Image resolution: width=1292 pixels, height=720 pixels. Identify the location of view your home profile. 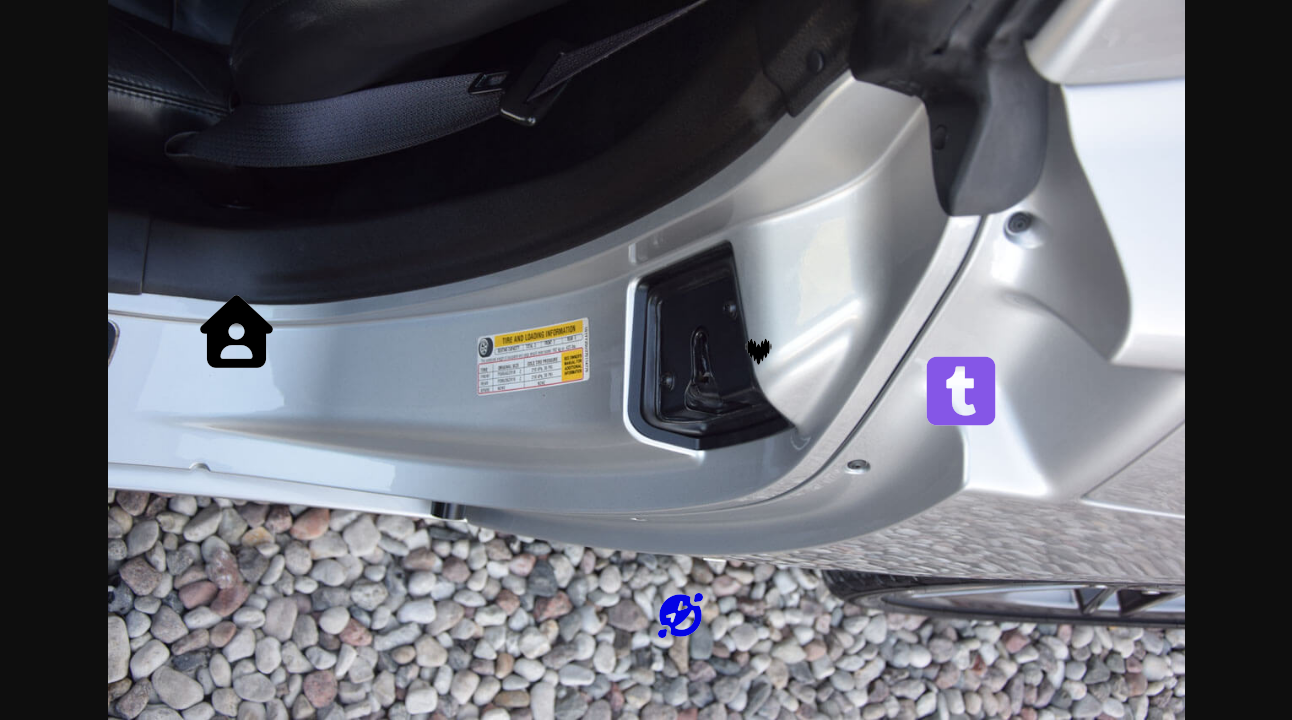
(236, 331).